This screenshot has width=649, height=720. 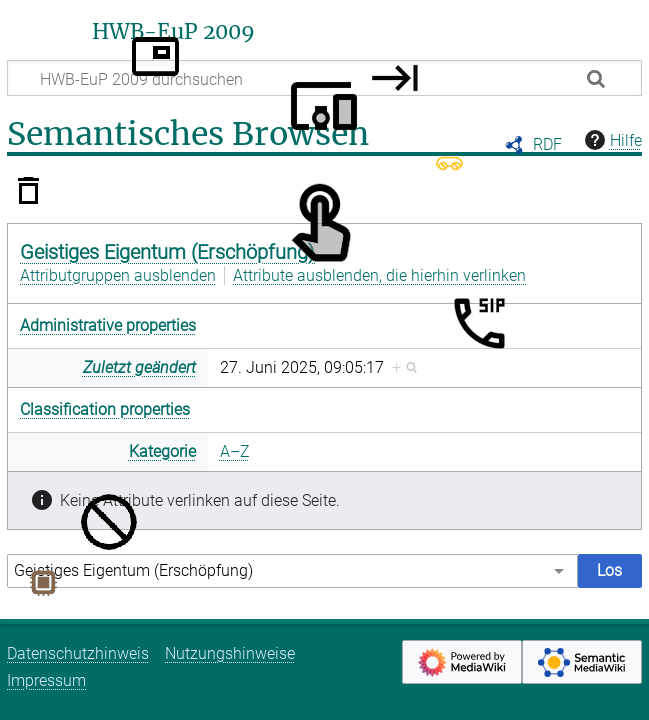 What do you see at coordinates (109, 522) in the screenshot?
I see `enable do not disturb mode` at bounding box center [109, 522].